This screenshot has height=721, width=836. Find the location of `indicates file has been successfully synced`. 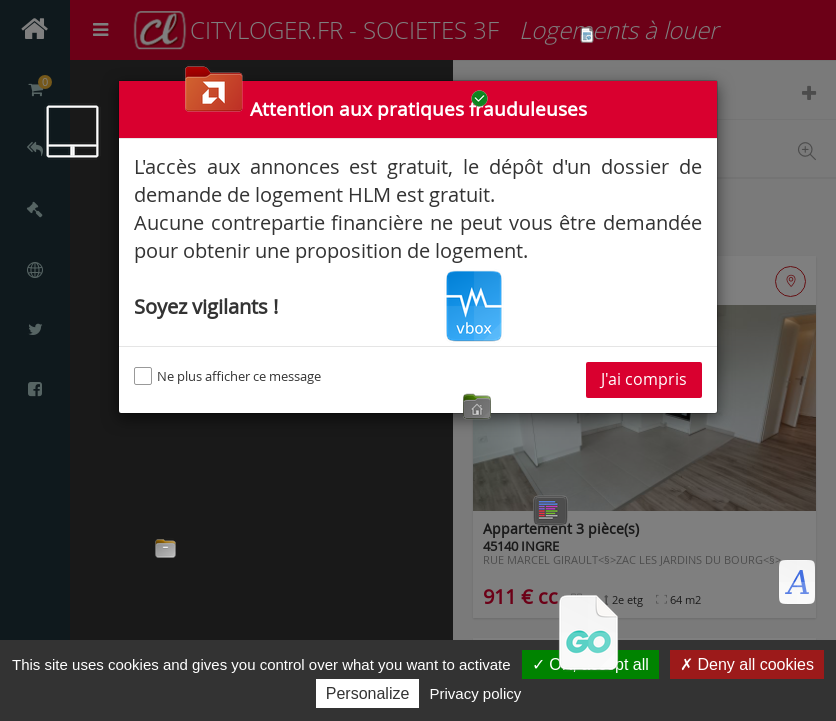

indicates file has been successfully synced is located at coordinates (479, 98).